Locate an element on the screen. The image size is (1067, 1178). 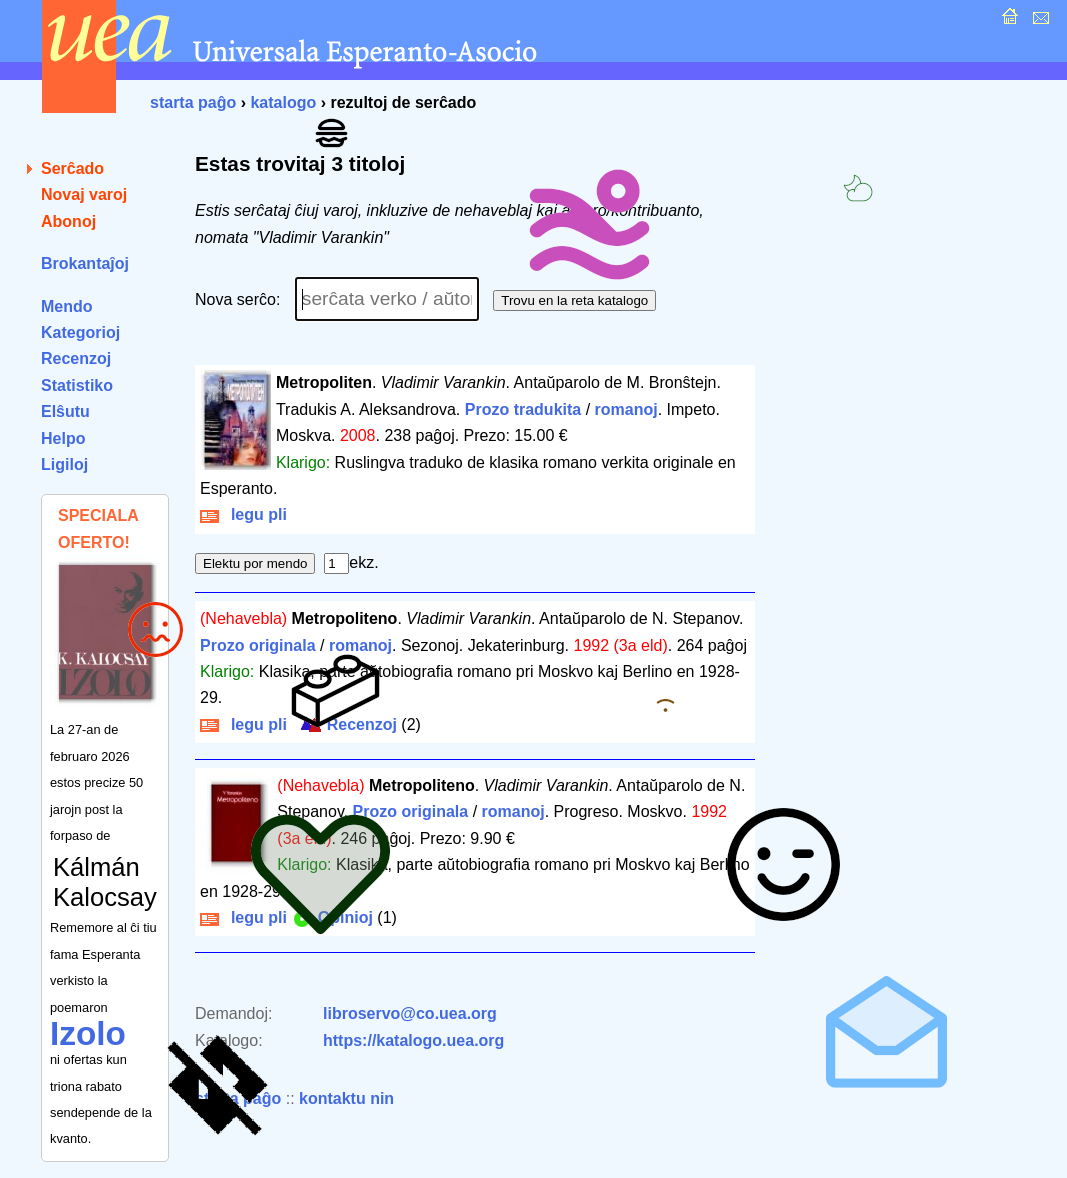
indicates nighttime or evening weather conditions is located at coordinates (857, 189).